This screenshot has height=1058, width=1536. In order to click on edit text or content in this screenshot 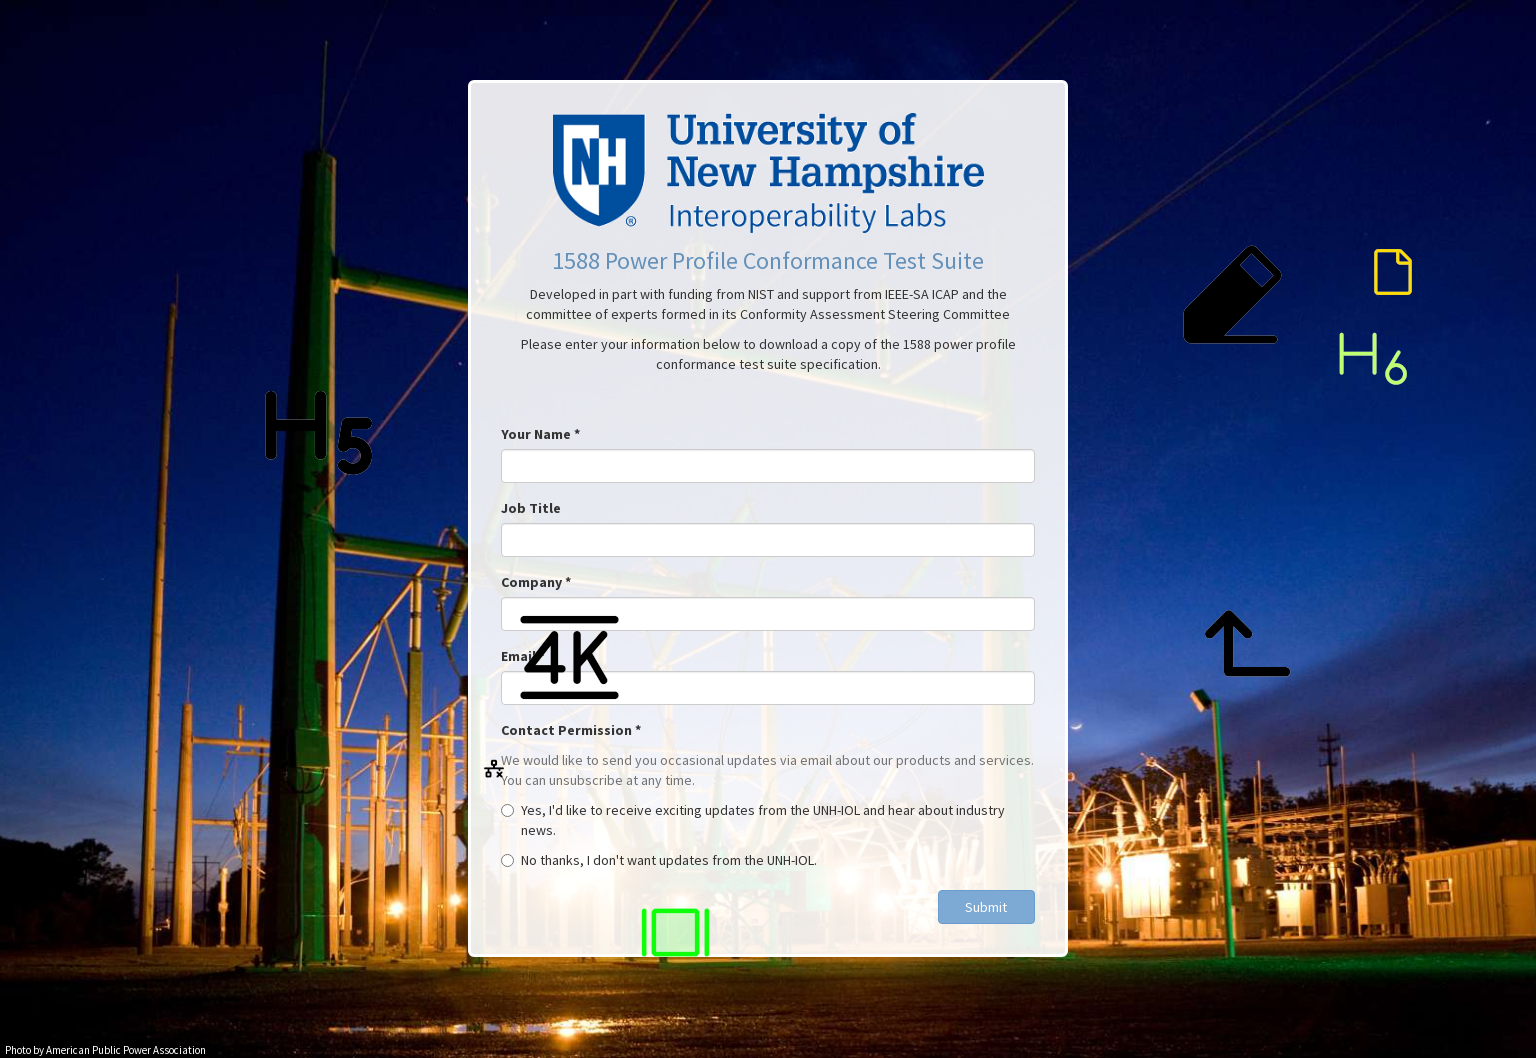, I will do `click(1230, 296)`.